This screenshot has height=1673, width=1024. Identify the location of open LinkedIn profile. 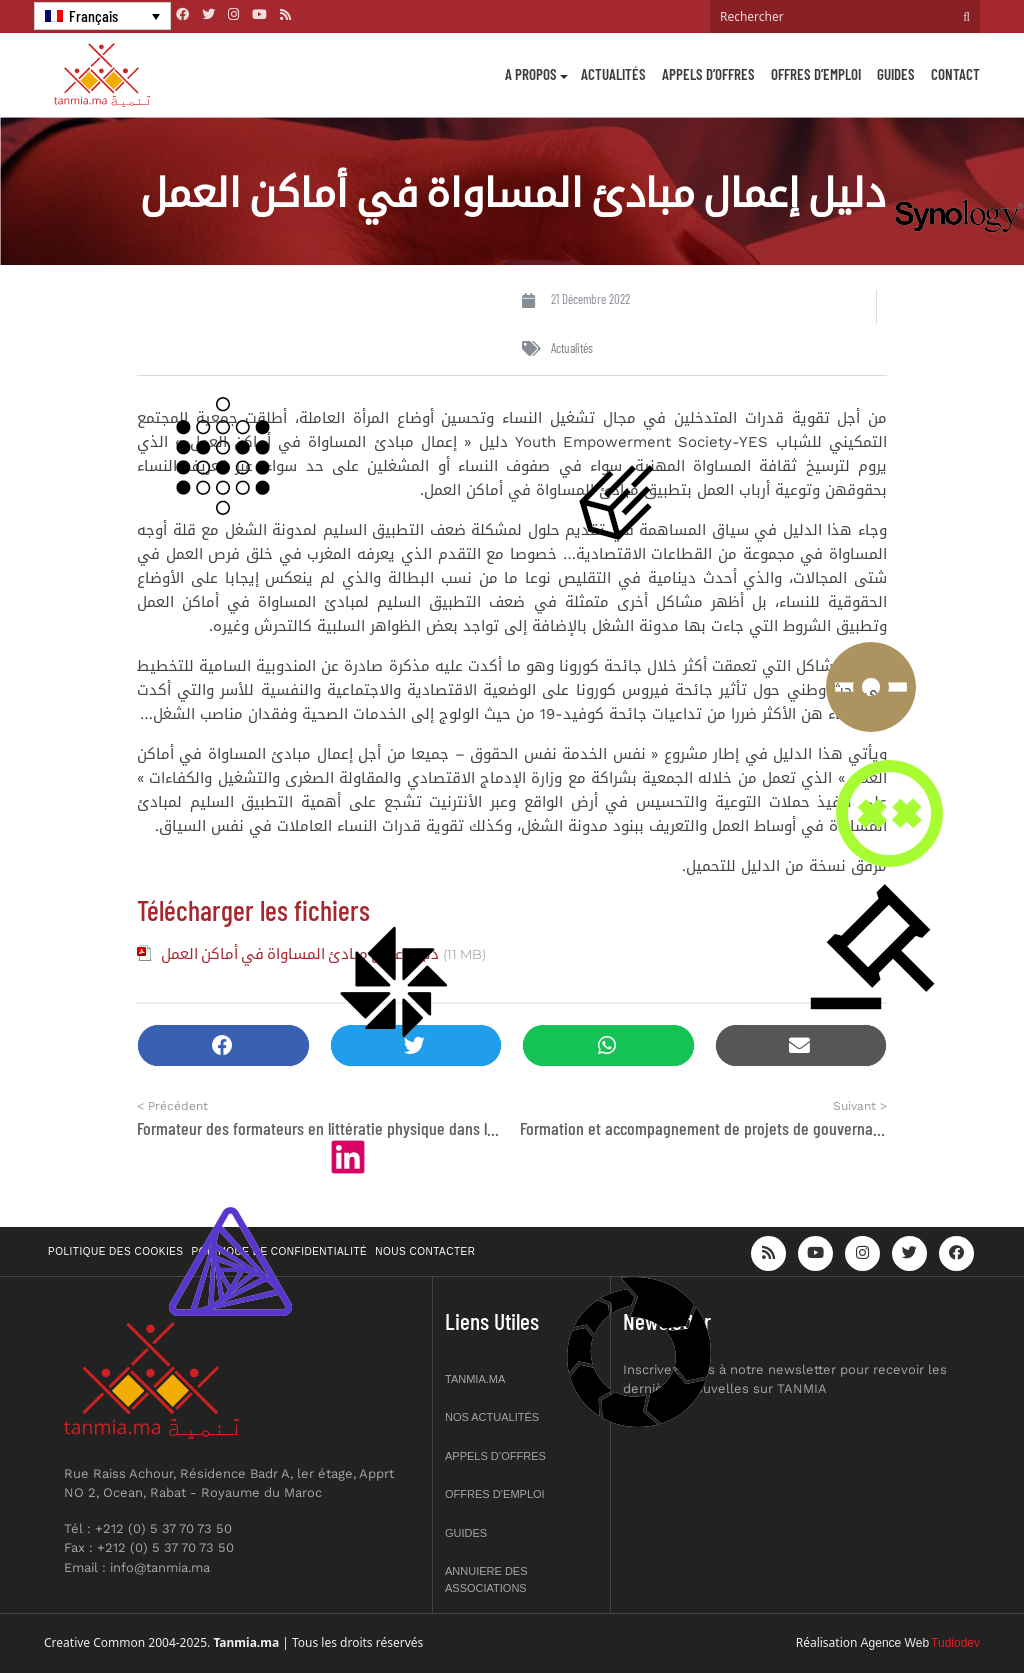
(348, 1157).